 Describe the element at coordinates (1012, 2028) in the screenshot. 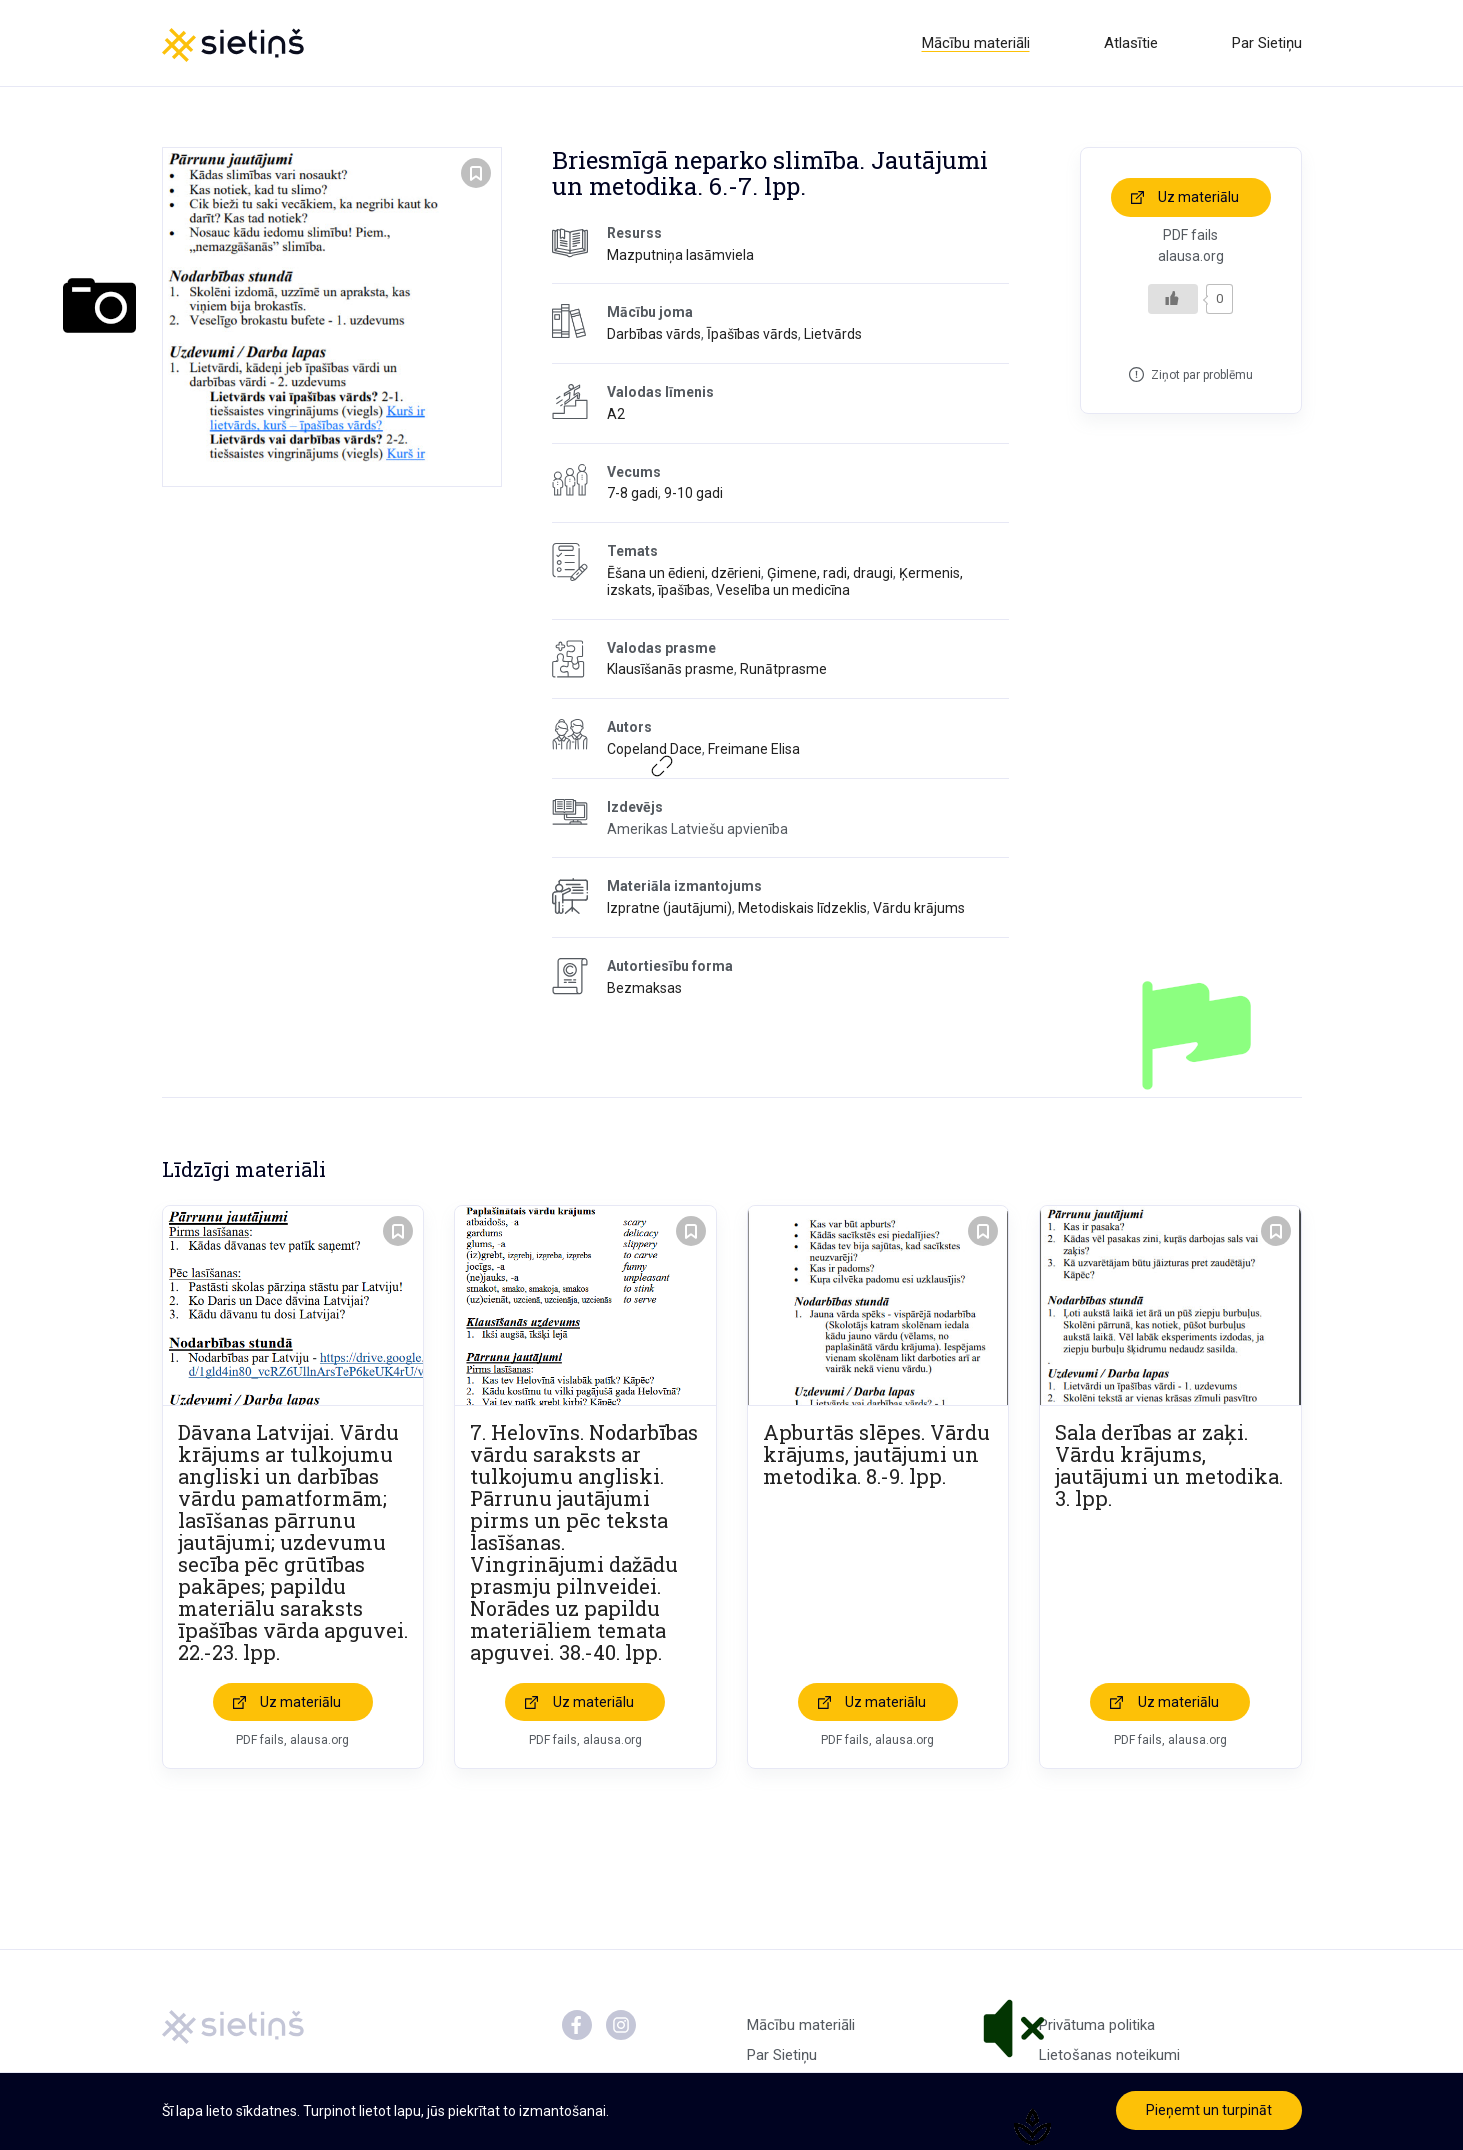

I see `mute audio or sound output` at that location.